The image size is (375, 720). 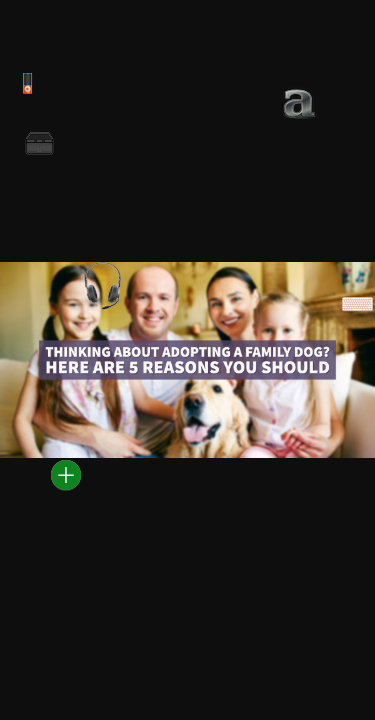 What do you see at coordinates (299, 104) in the screenshot?
I see `apply bold formatting to selected text` at bounding box center [299, 104].